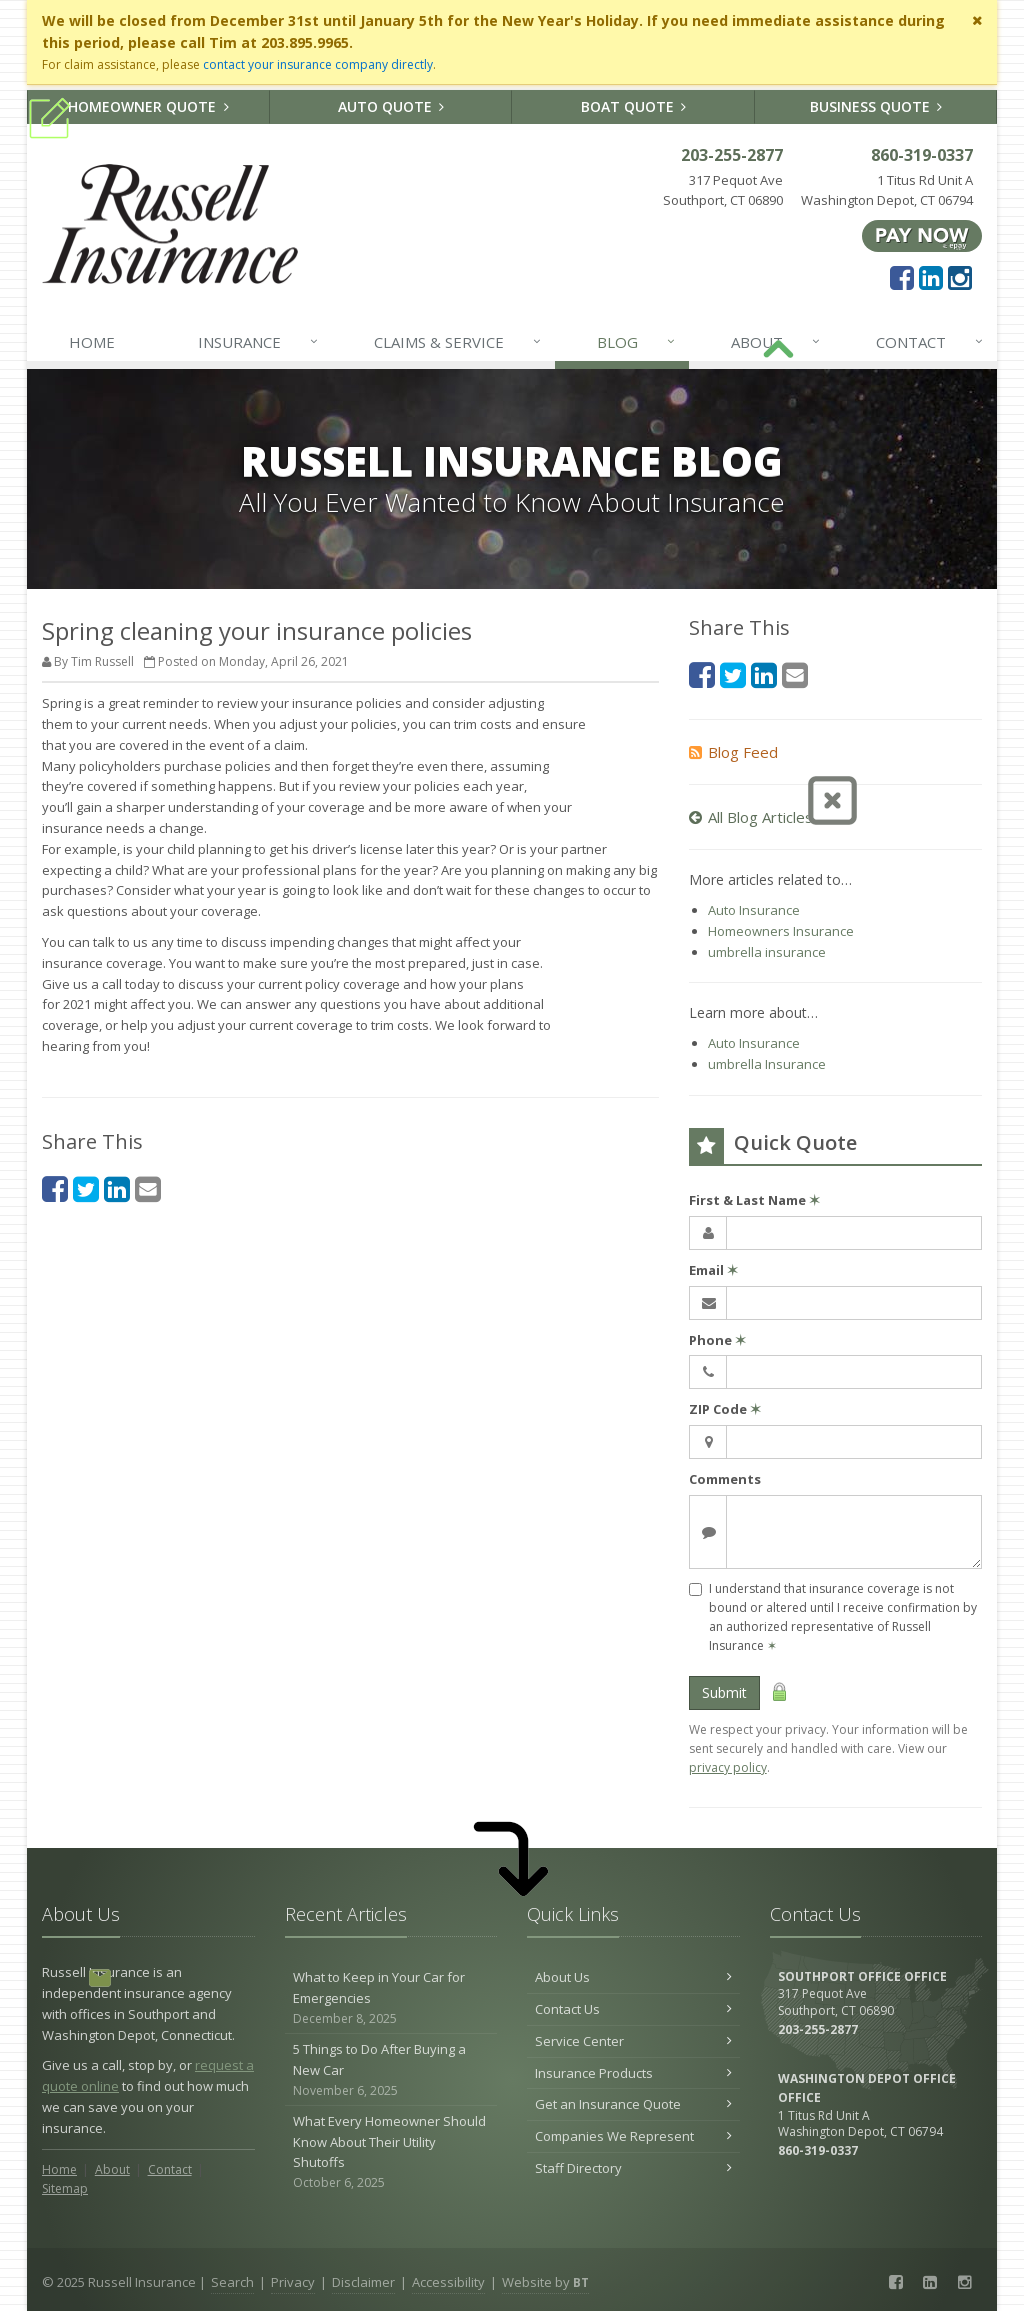 This screenshot has width=1024, height=2311. I want to click on open your email inbox, so click(100, 1978).